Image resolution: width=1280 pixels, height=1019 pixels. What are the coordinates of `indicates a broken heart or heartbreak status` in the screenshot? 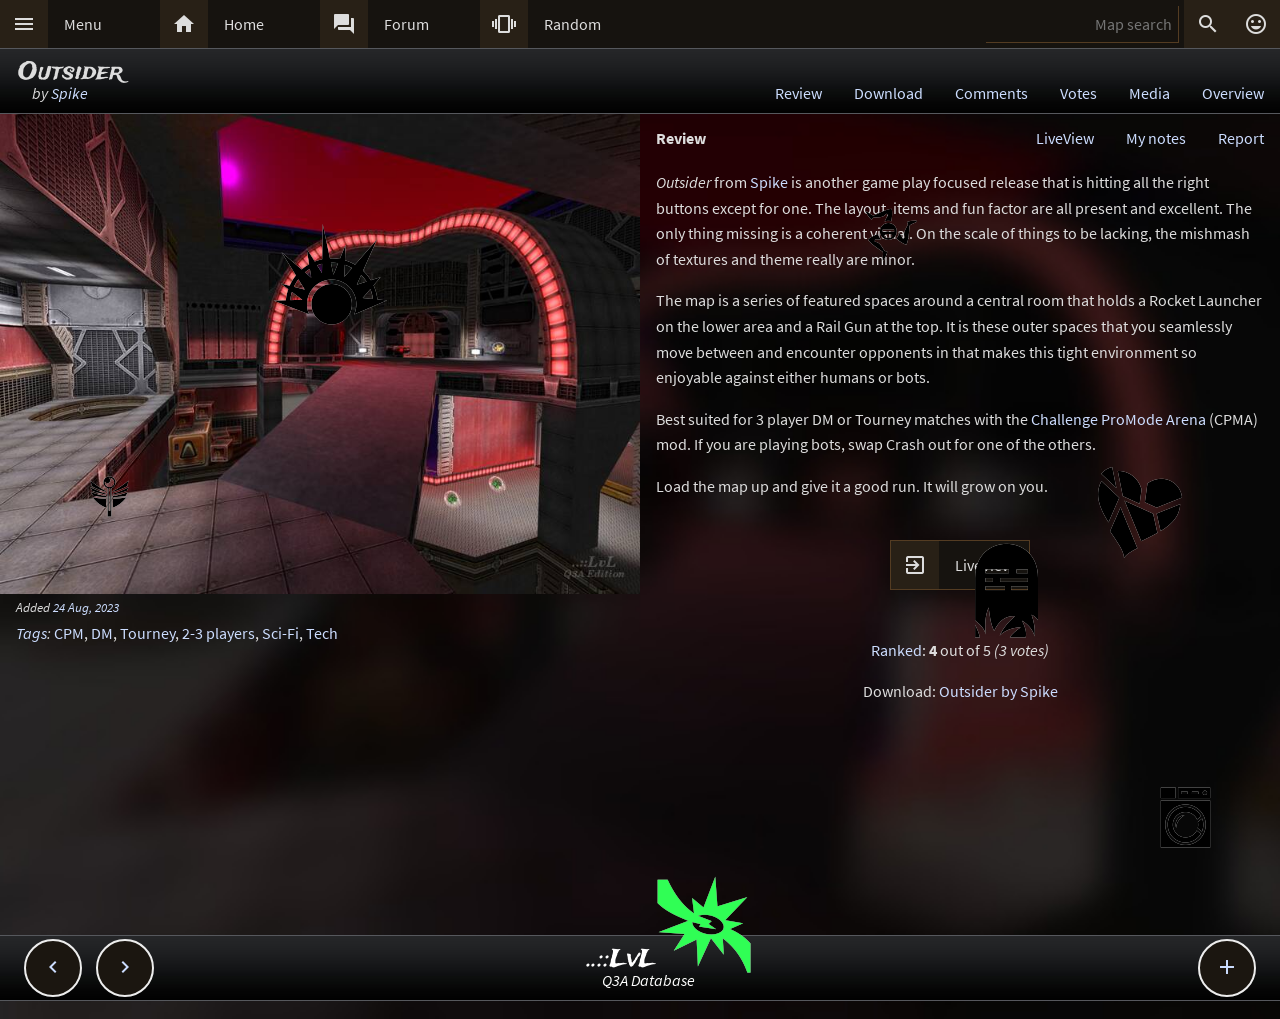 It's located at (1139, 512).